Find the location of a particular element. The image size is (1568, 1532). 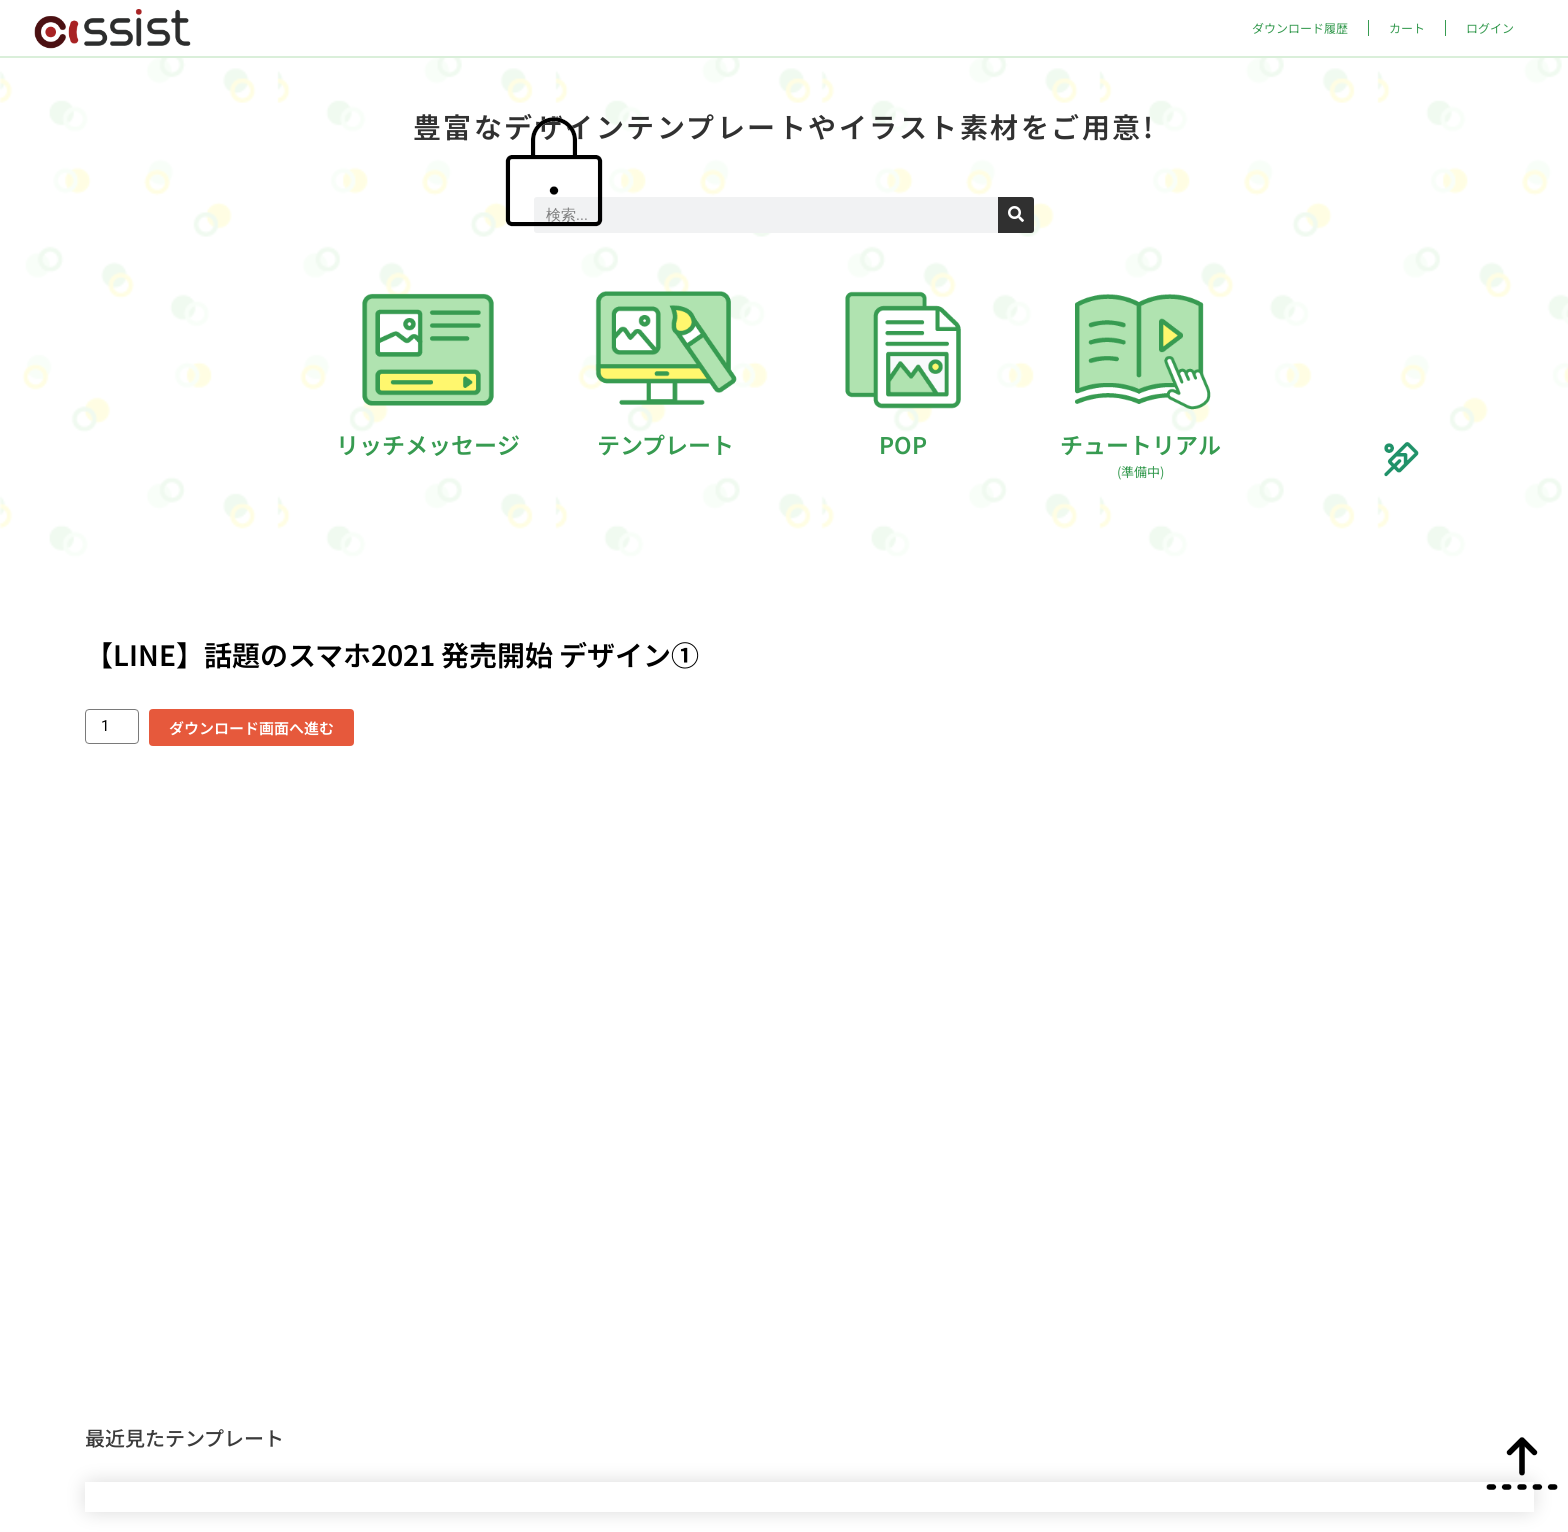

lock or secure this item is located at coordinates (554, 178).